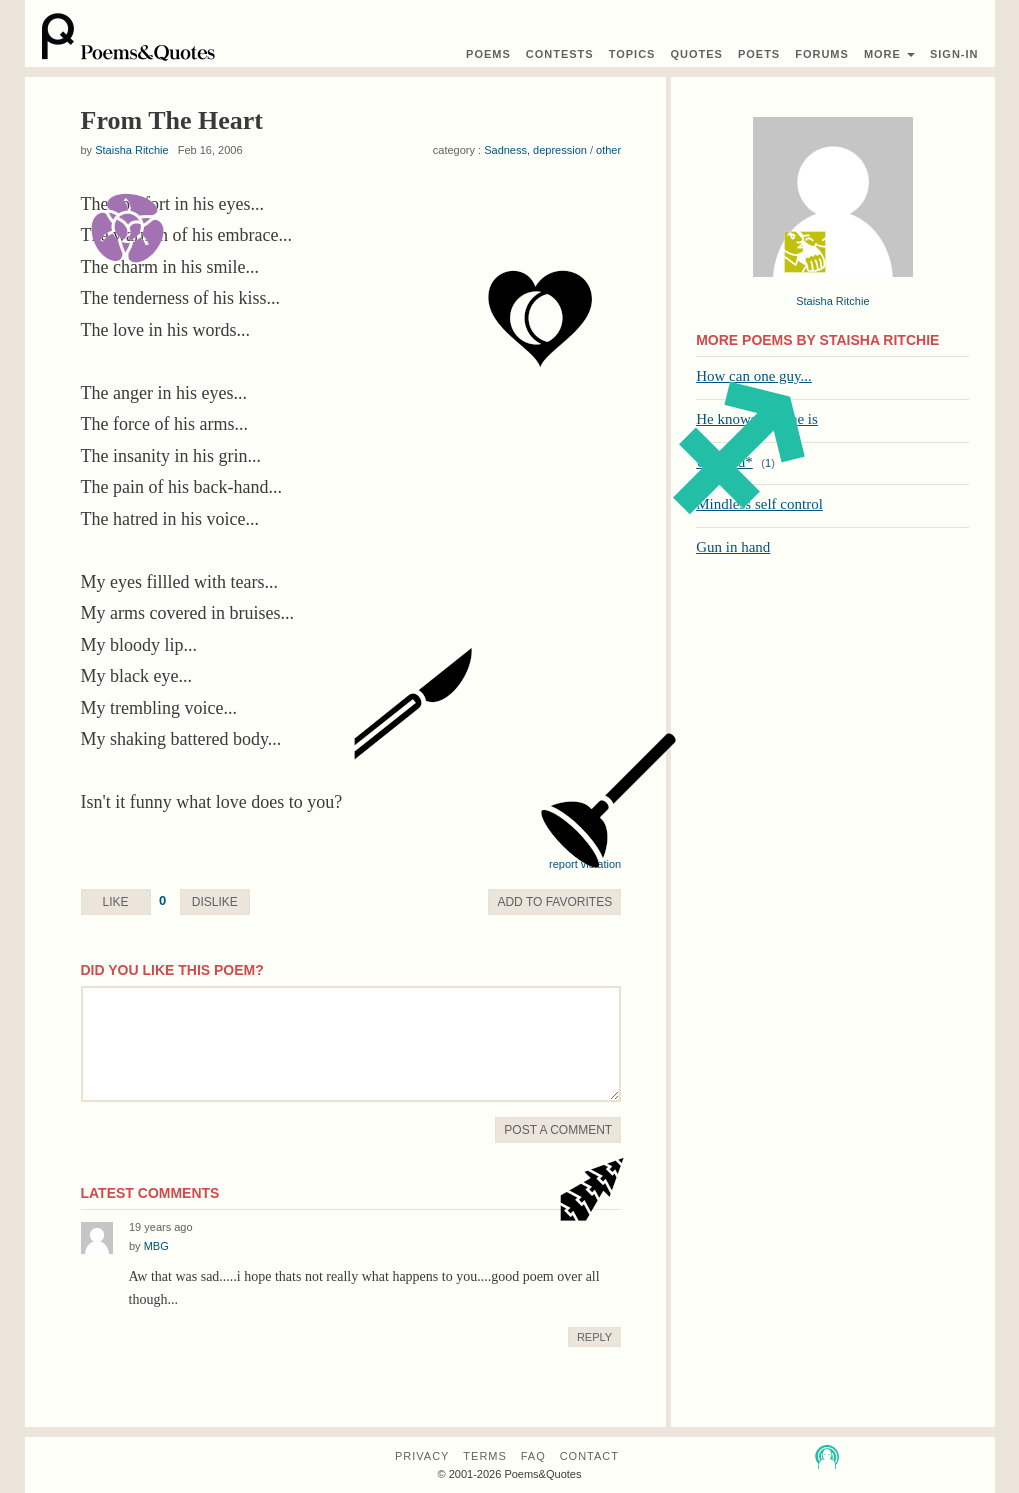 This screenshot has height=1493, width=1019. What do you see at coordinates (608, 800) in the screenshot?
I see `report a plumbing issue or maintenance request` at bounding box center [608, 800].